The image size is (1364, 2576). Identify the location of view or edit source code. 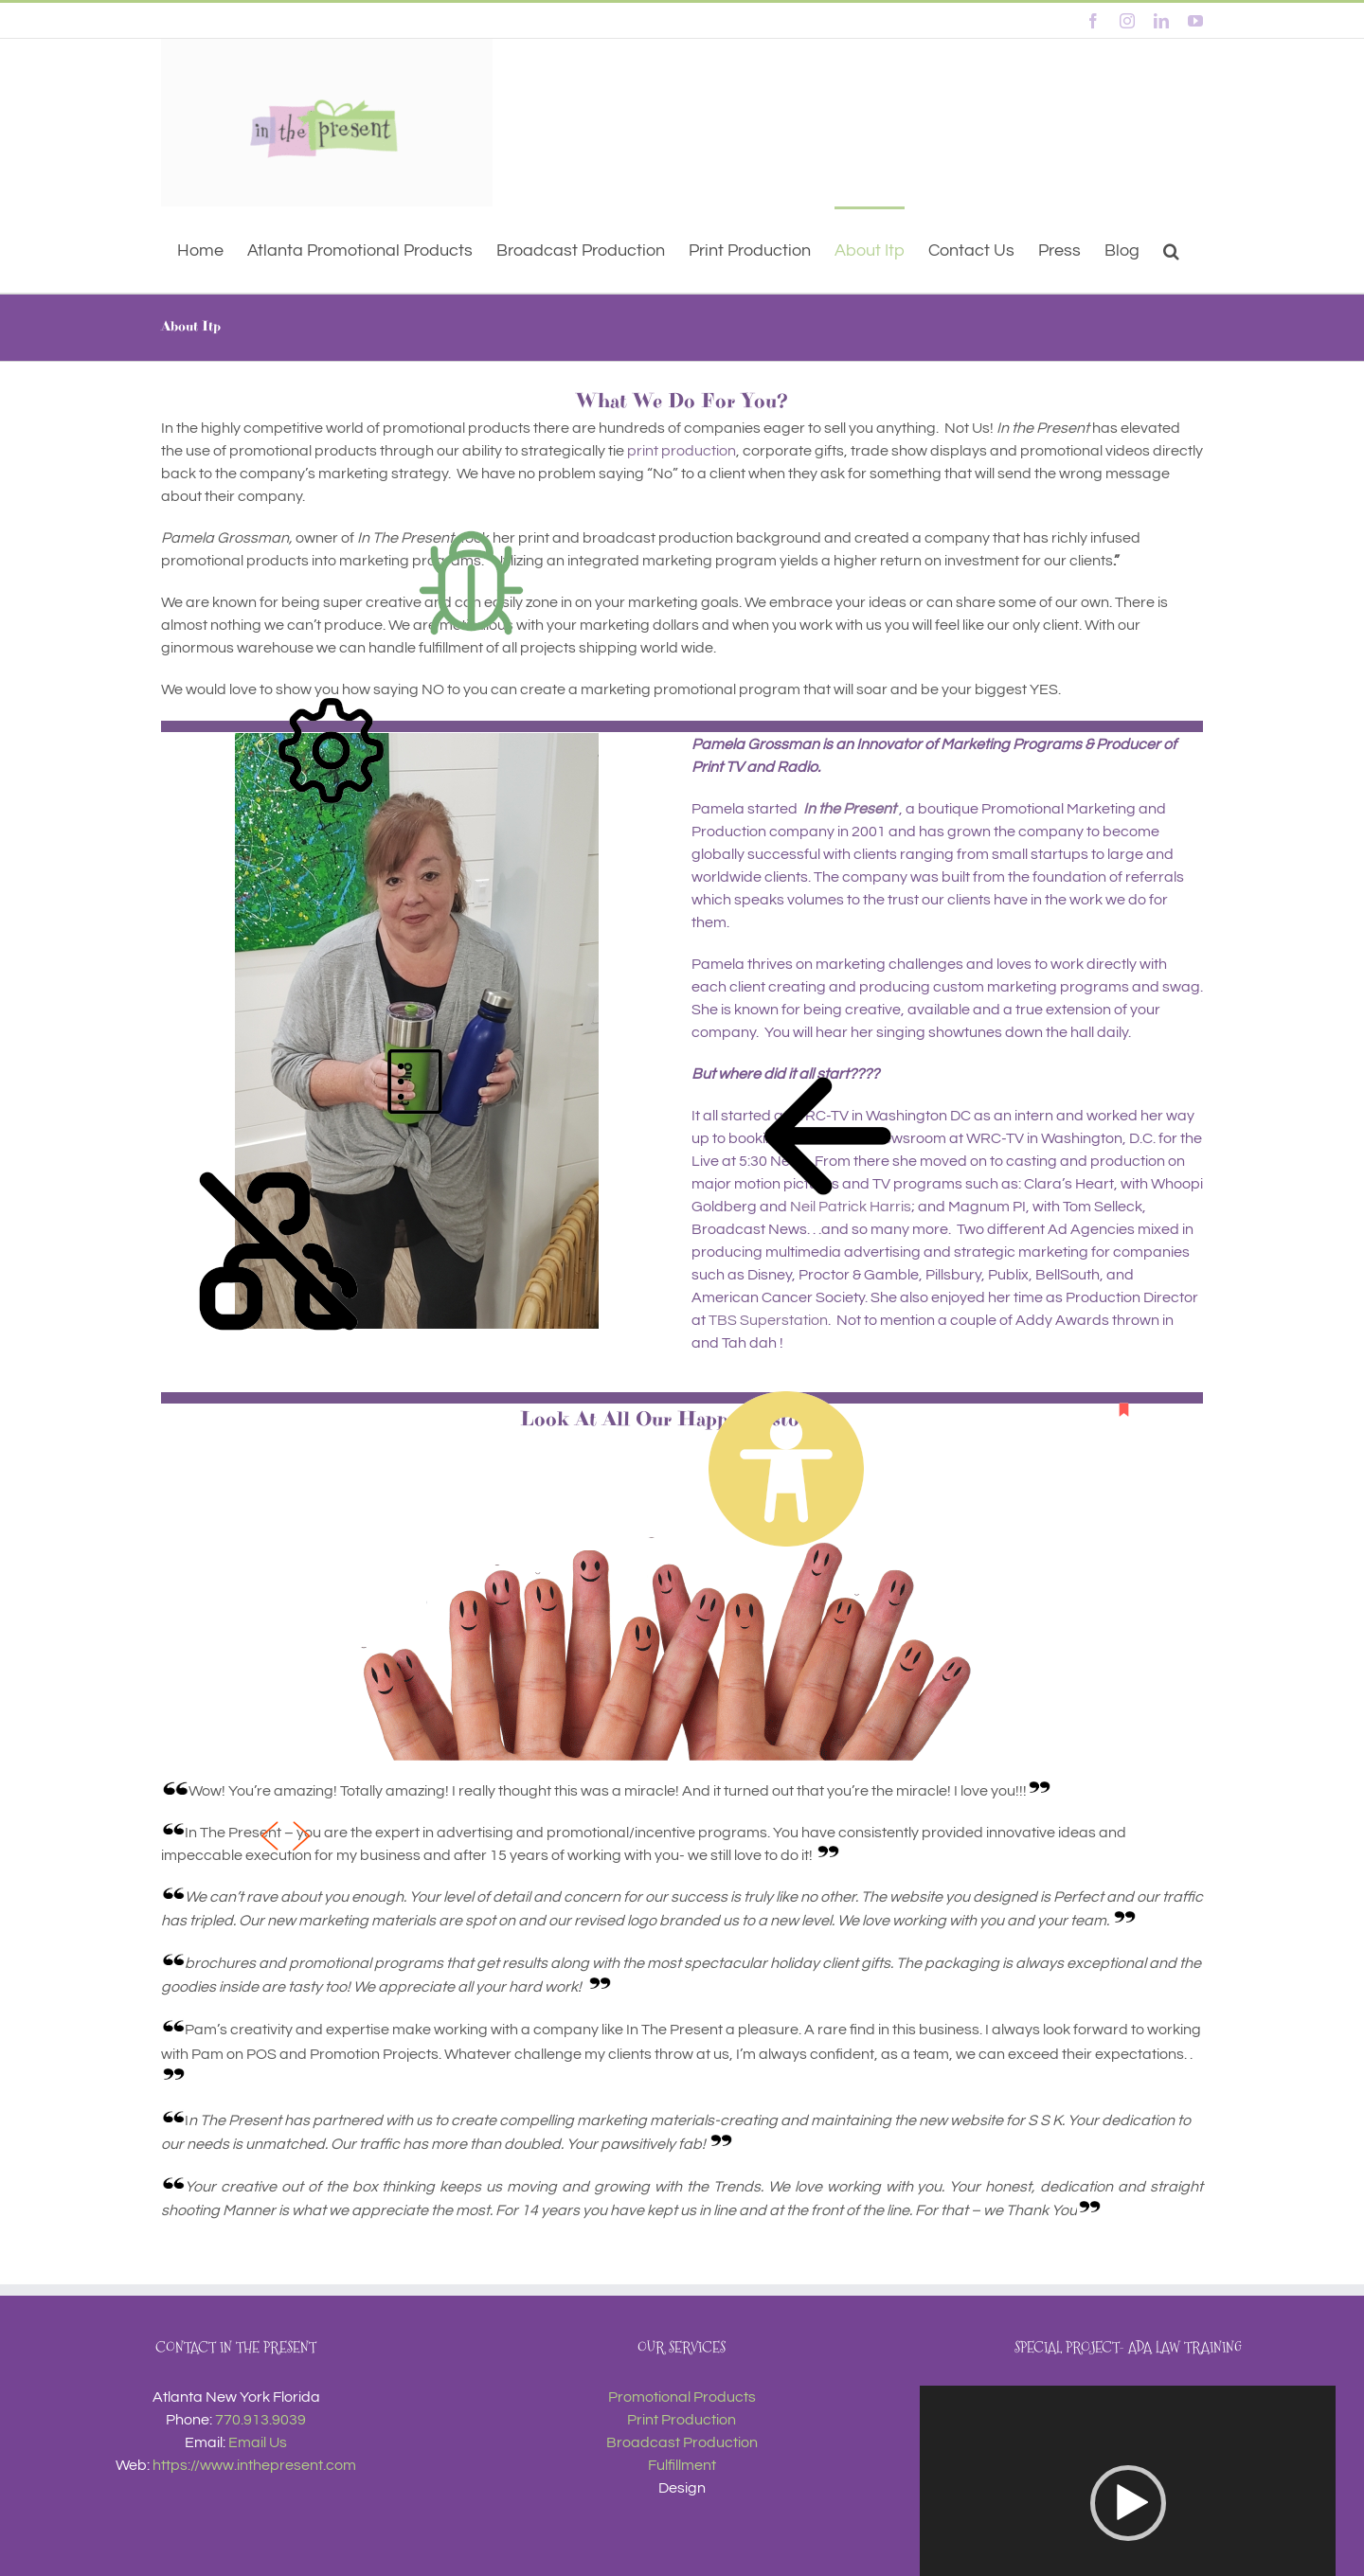
(285, 1835).